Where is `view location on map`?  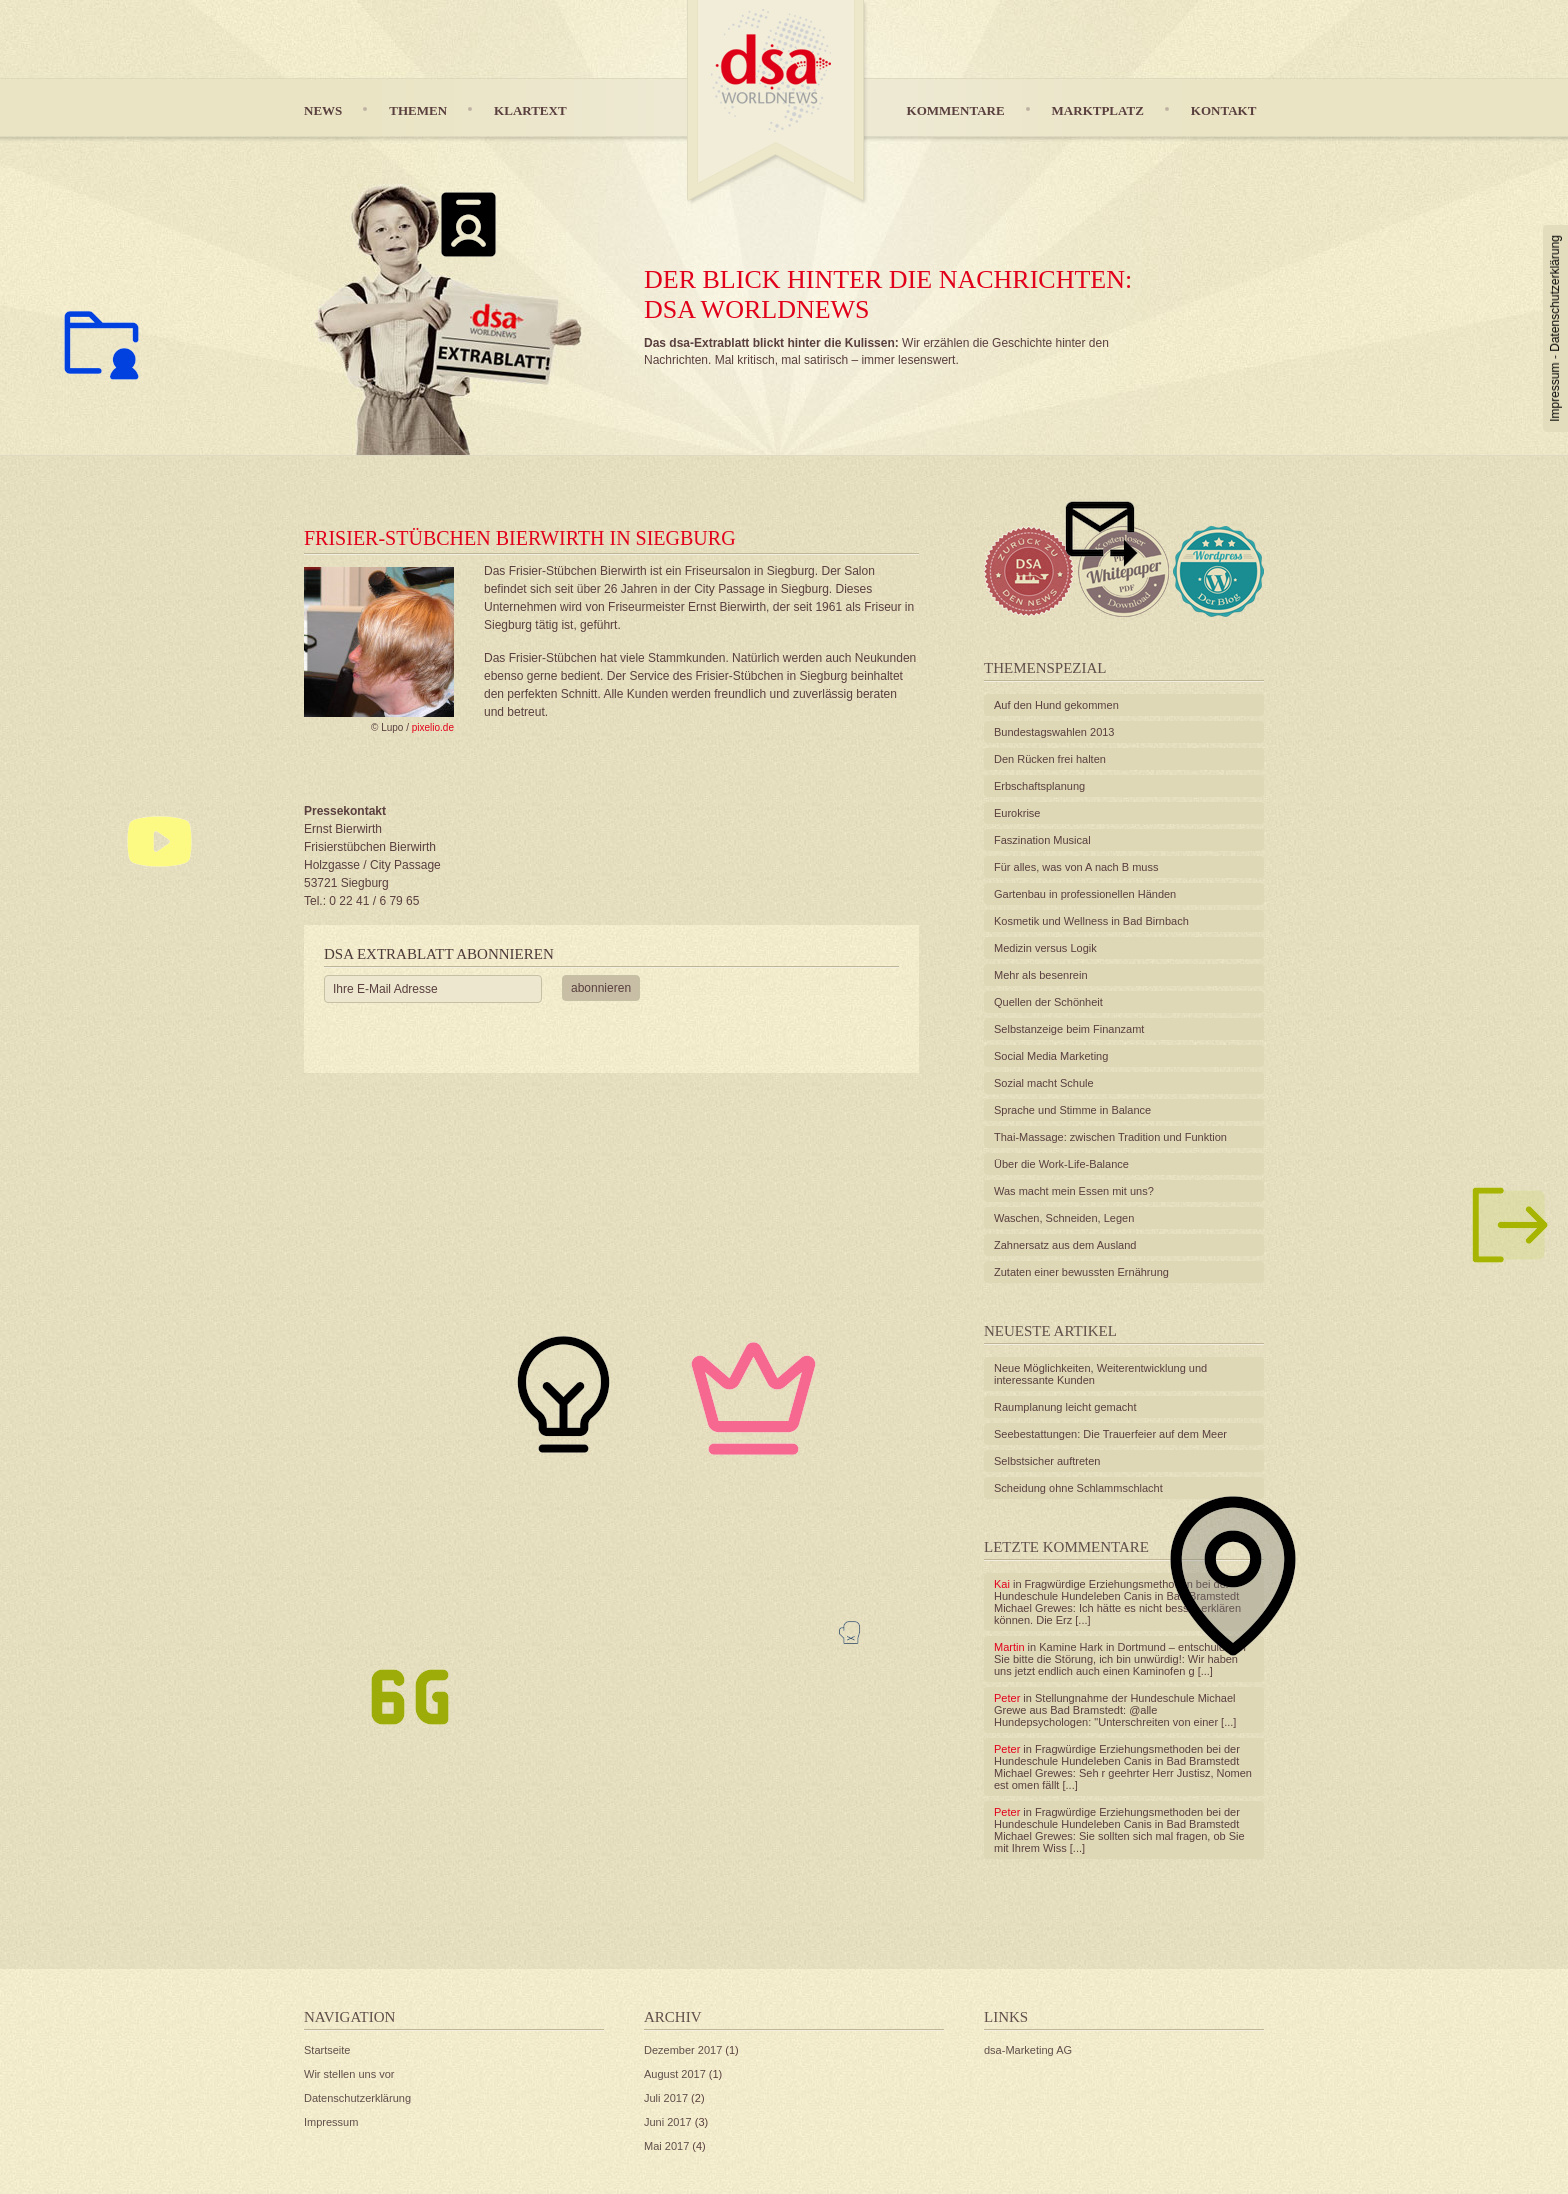
view location on map is located at coordinates (1233, 1576).